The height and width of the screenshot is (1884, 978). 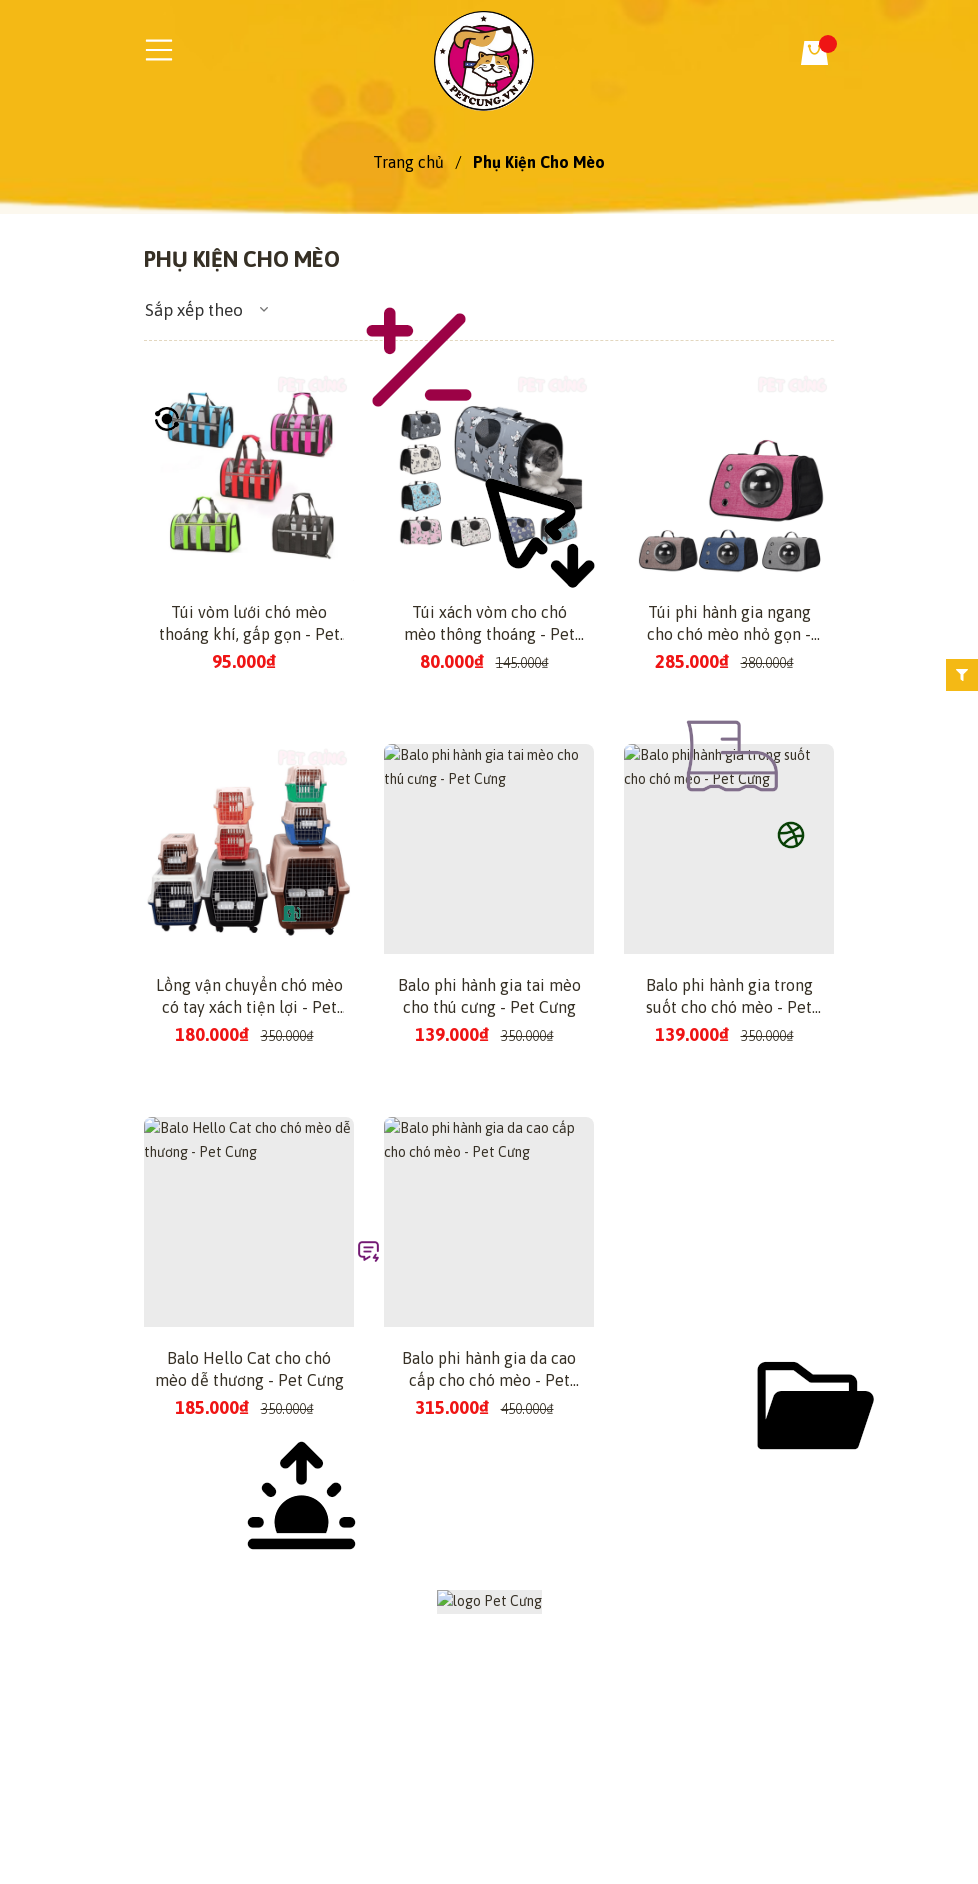 I want to click on scroll or navigate downward, so click(x=534, y=527).